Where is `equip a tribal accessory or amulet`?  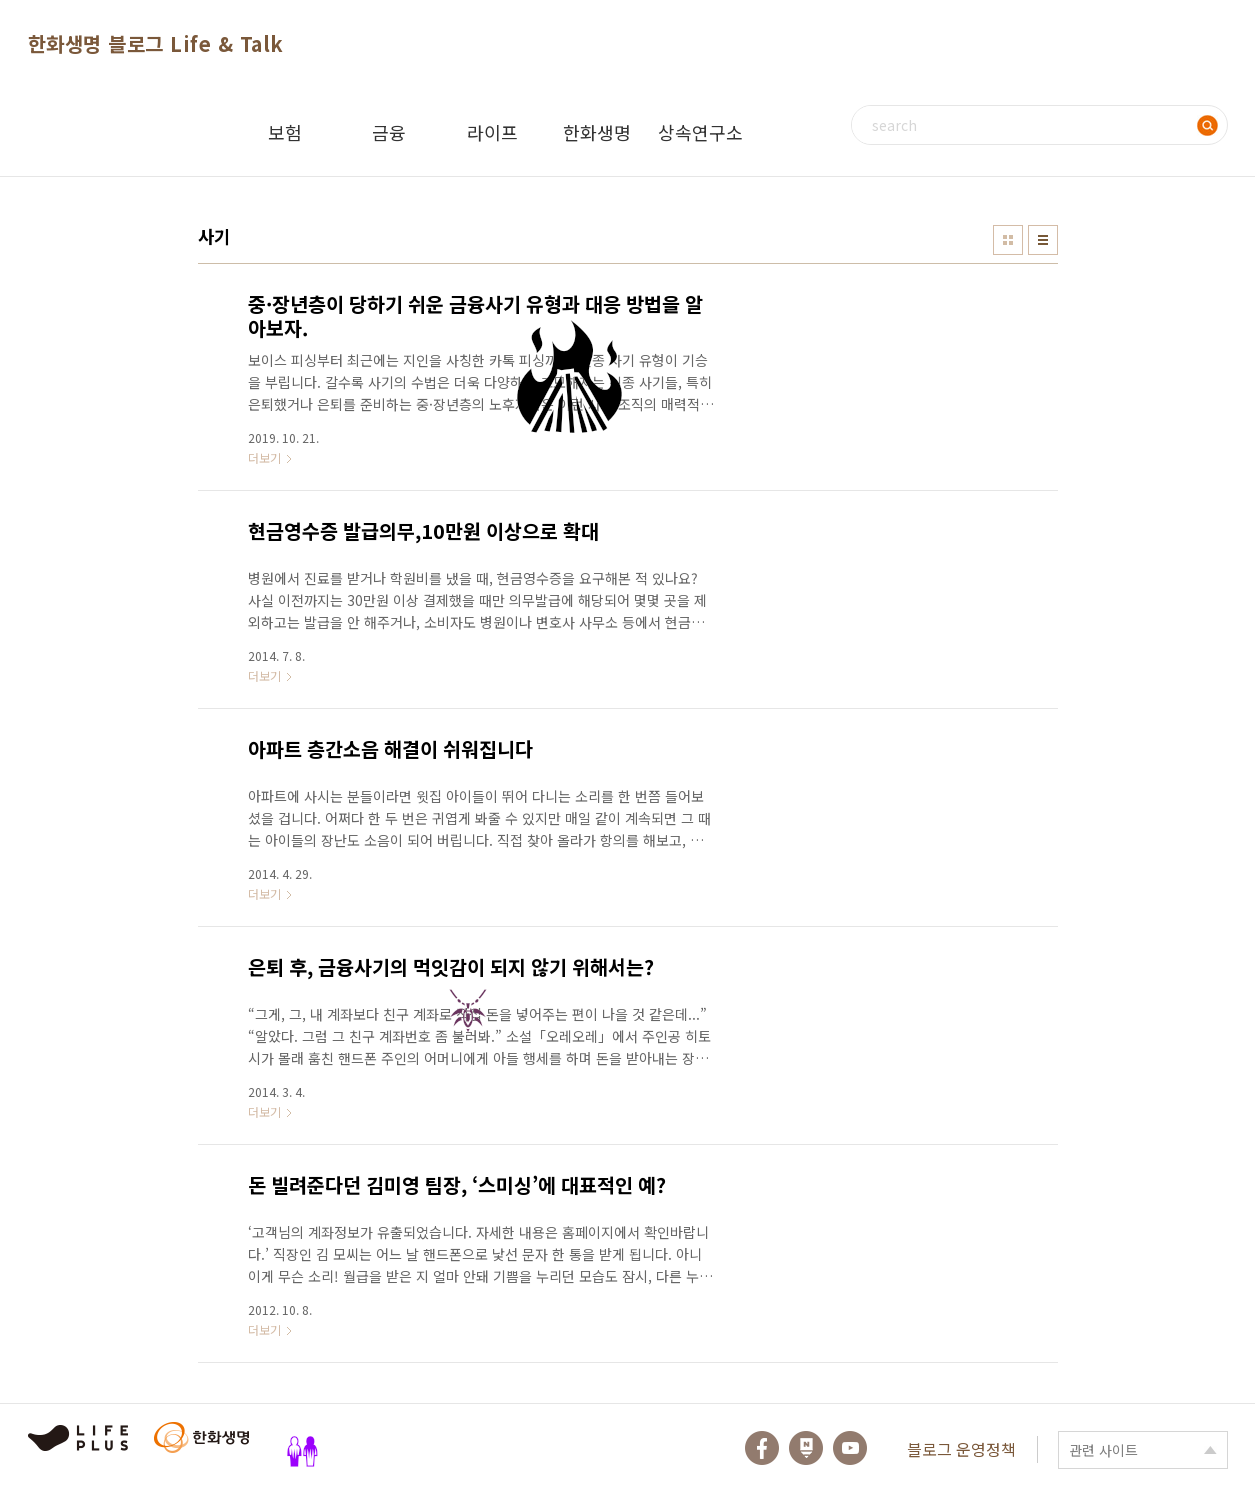 equip a tribal accessory or amulet is located at coordinates (468, 1011).